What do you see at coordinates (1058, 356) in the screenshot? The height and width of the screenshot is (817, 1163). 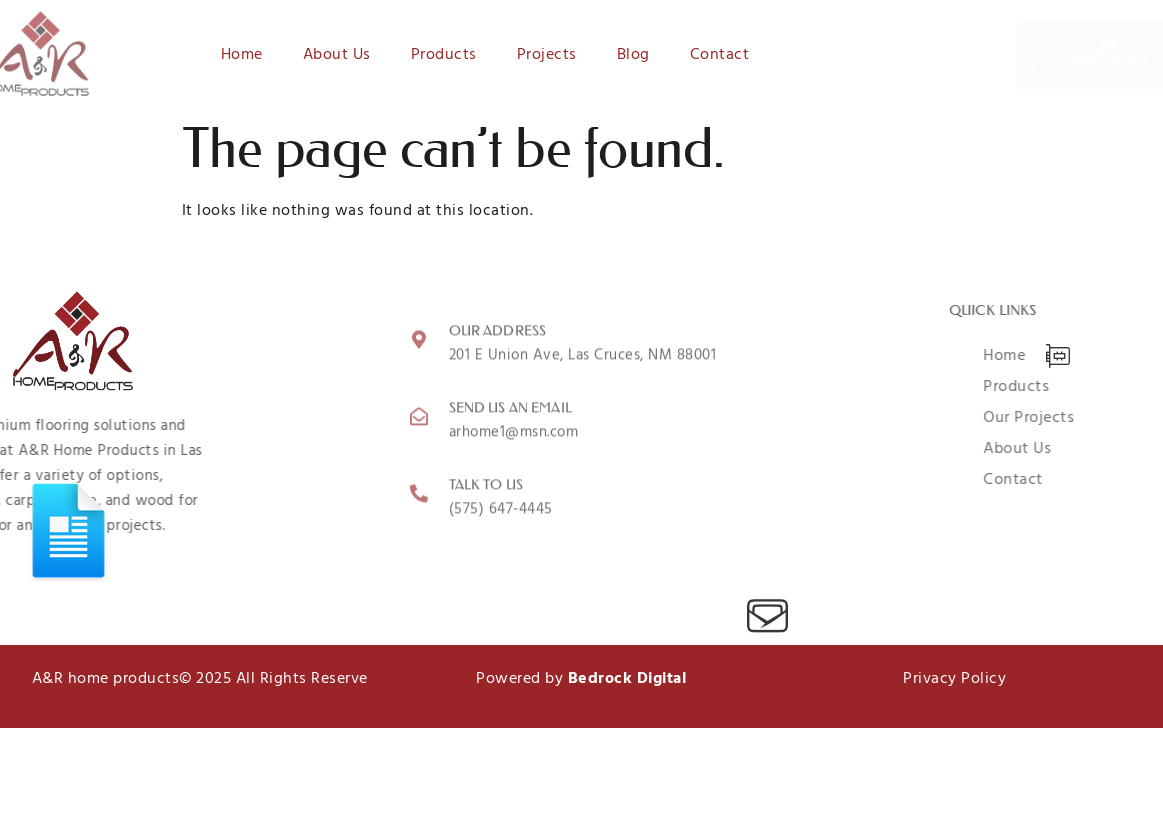 I see `access firmware settings and updates` at bounding box center [1058, 356].